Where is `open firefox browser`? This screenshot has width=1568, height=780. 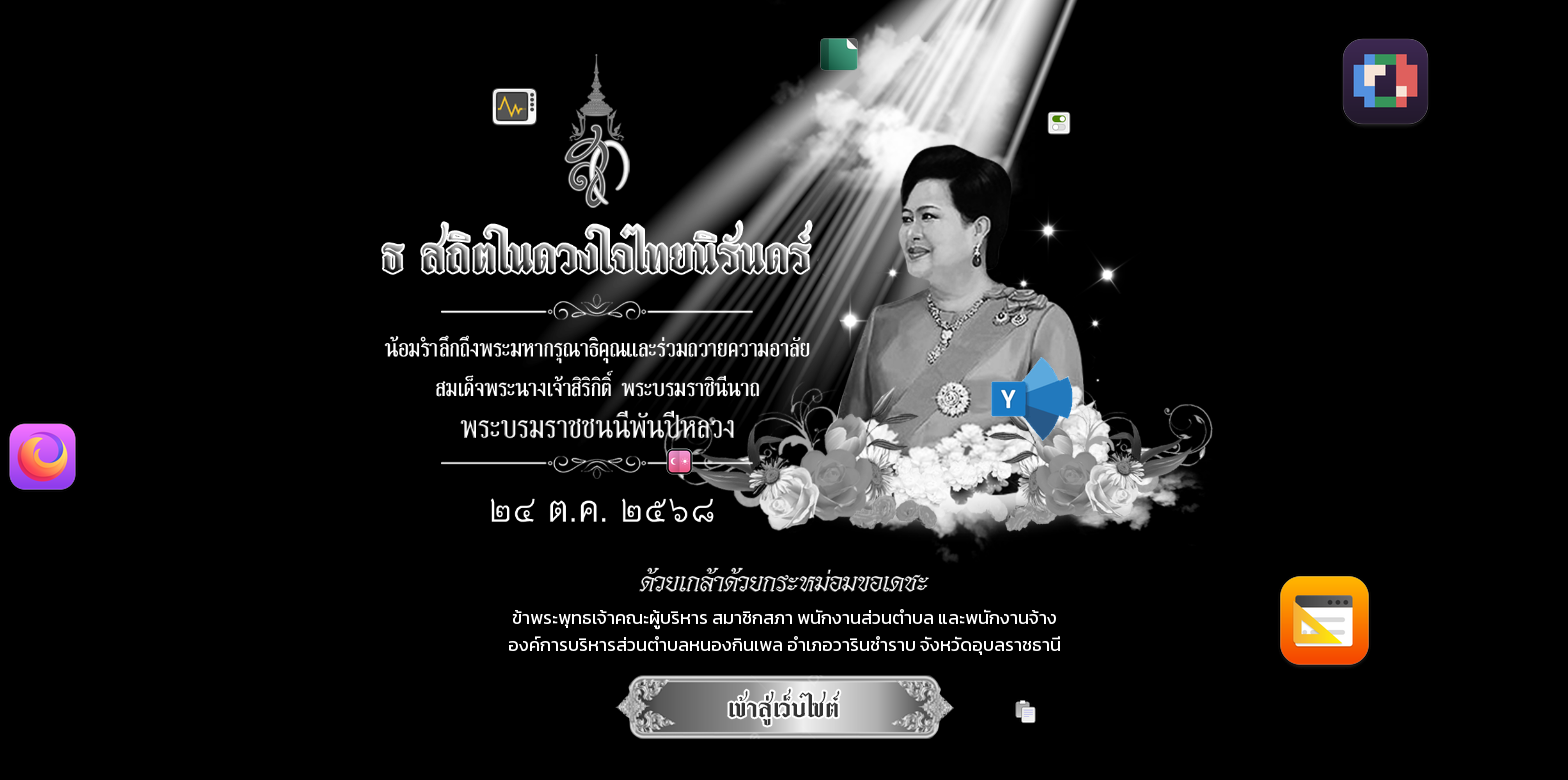
open firefox browser is located at coordinates (42, 455).